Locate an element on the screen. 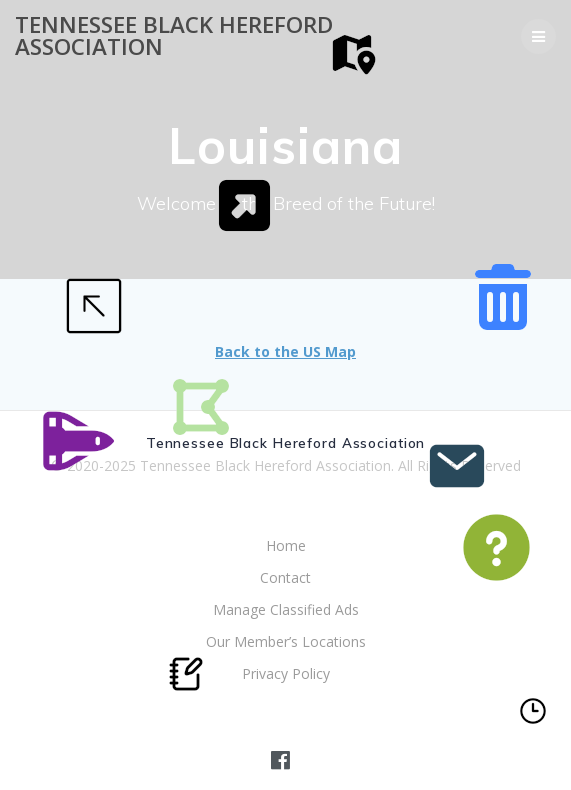 The width and height of the screenshot is (571, 790). draw a custom polygon shape is located at coordinates (201, 407).